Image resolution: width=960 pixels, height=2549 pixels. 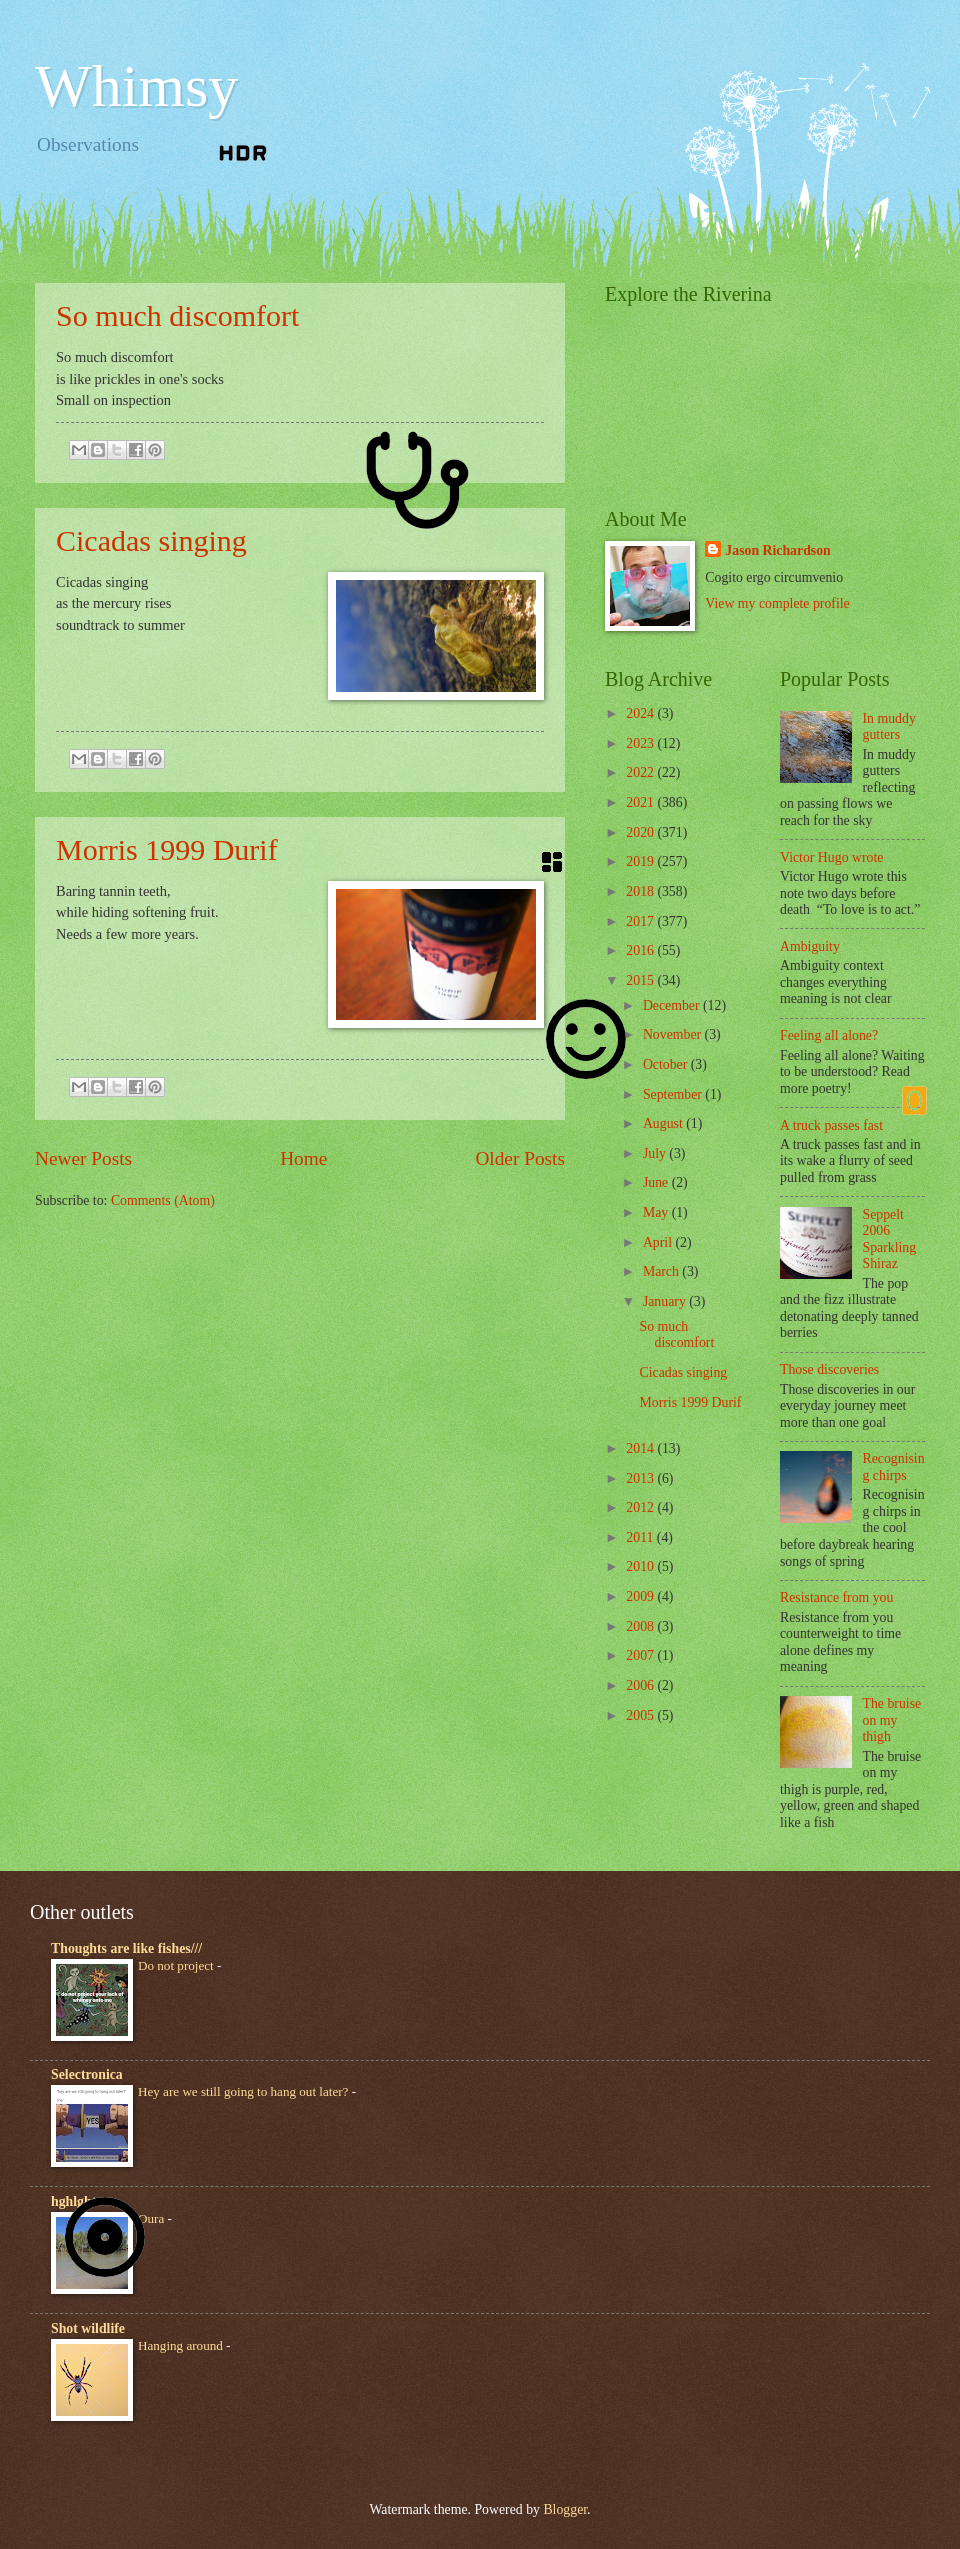 I want to click on access the dashboard overview, so click(x=552, y=862).